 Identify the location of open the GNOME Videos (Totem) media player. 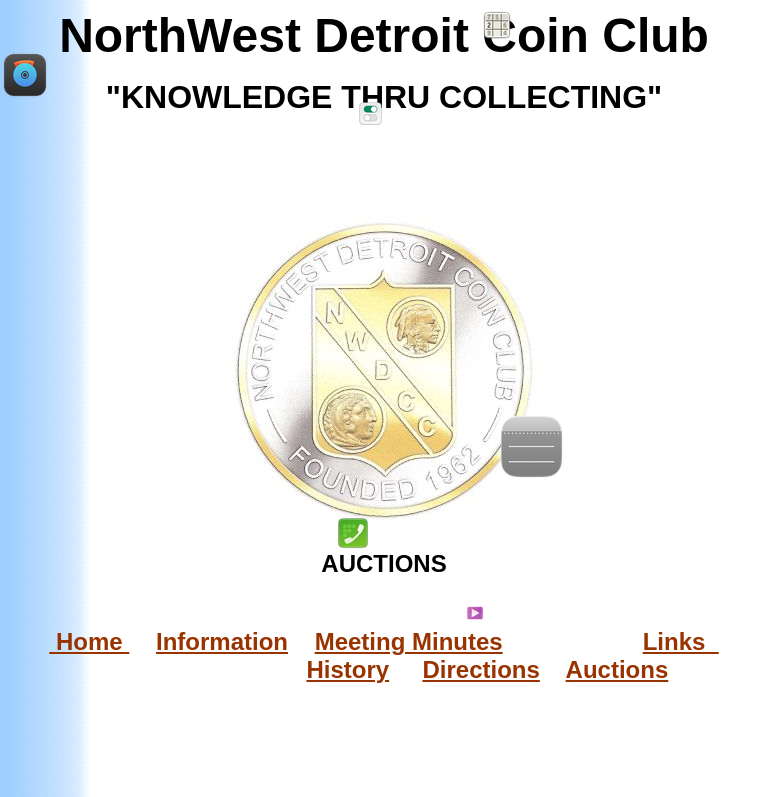
(475, 613).